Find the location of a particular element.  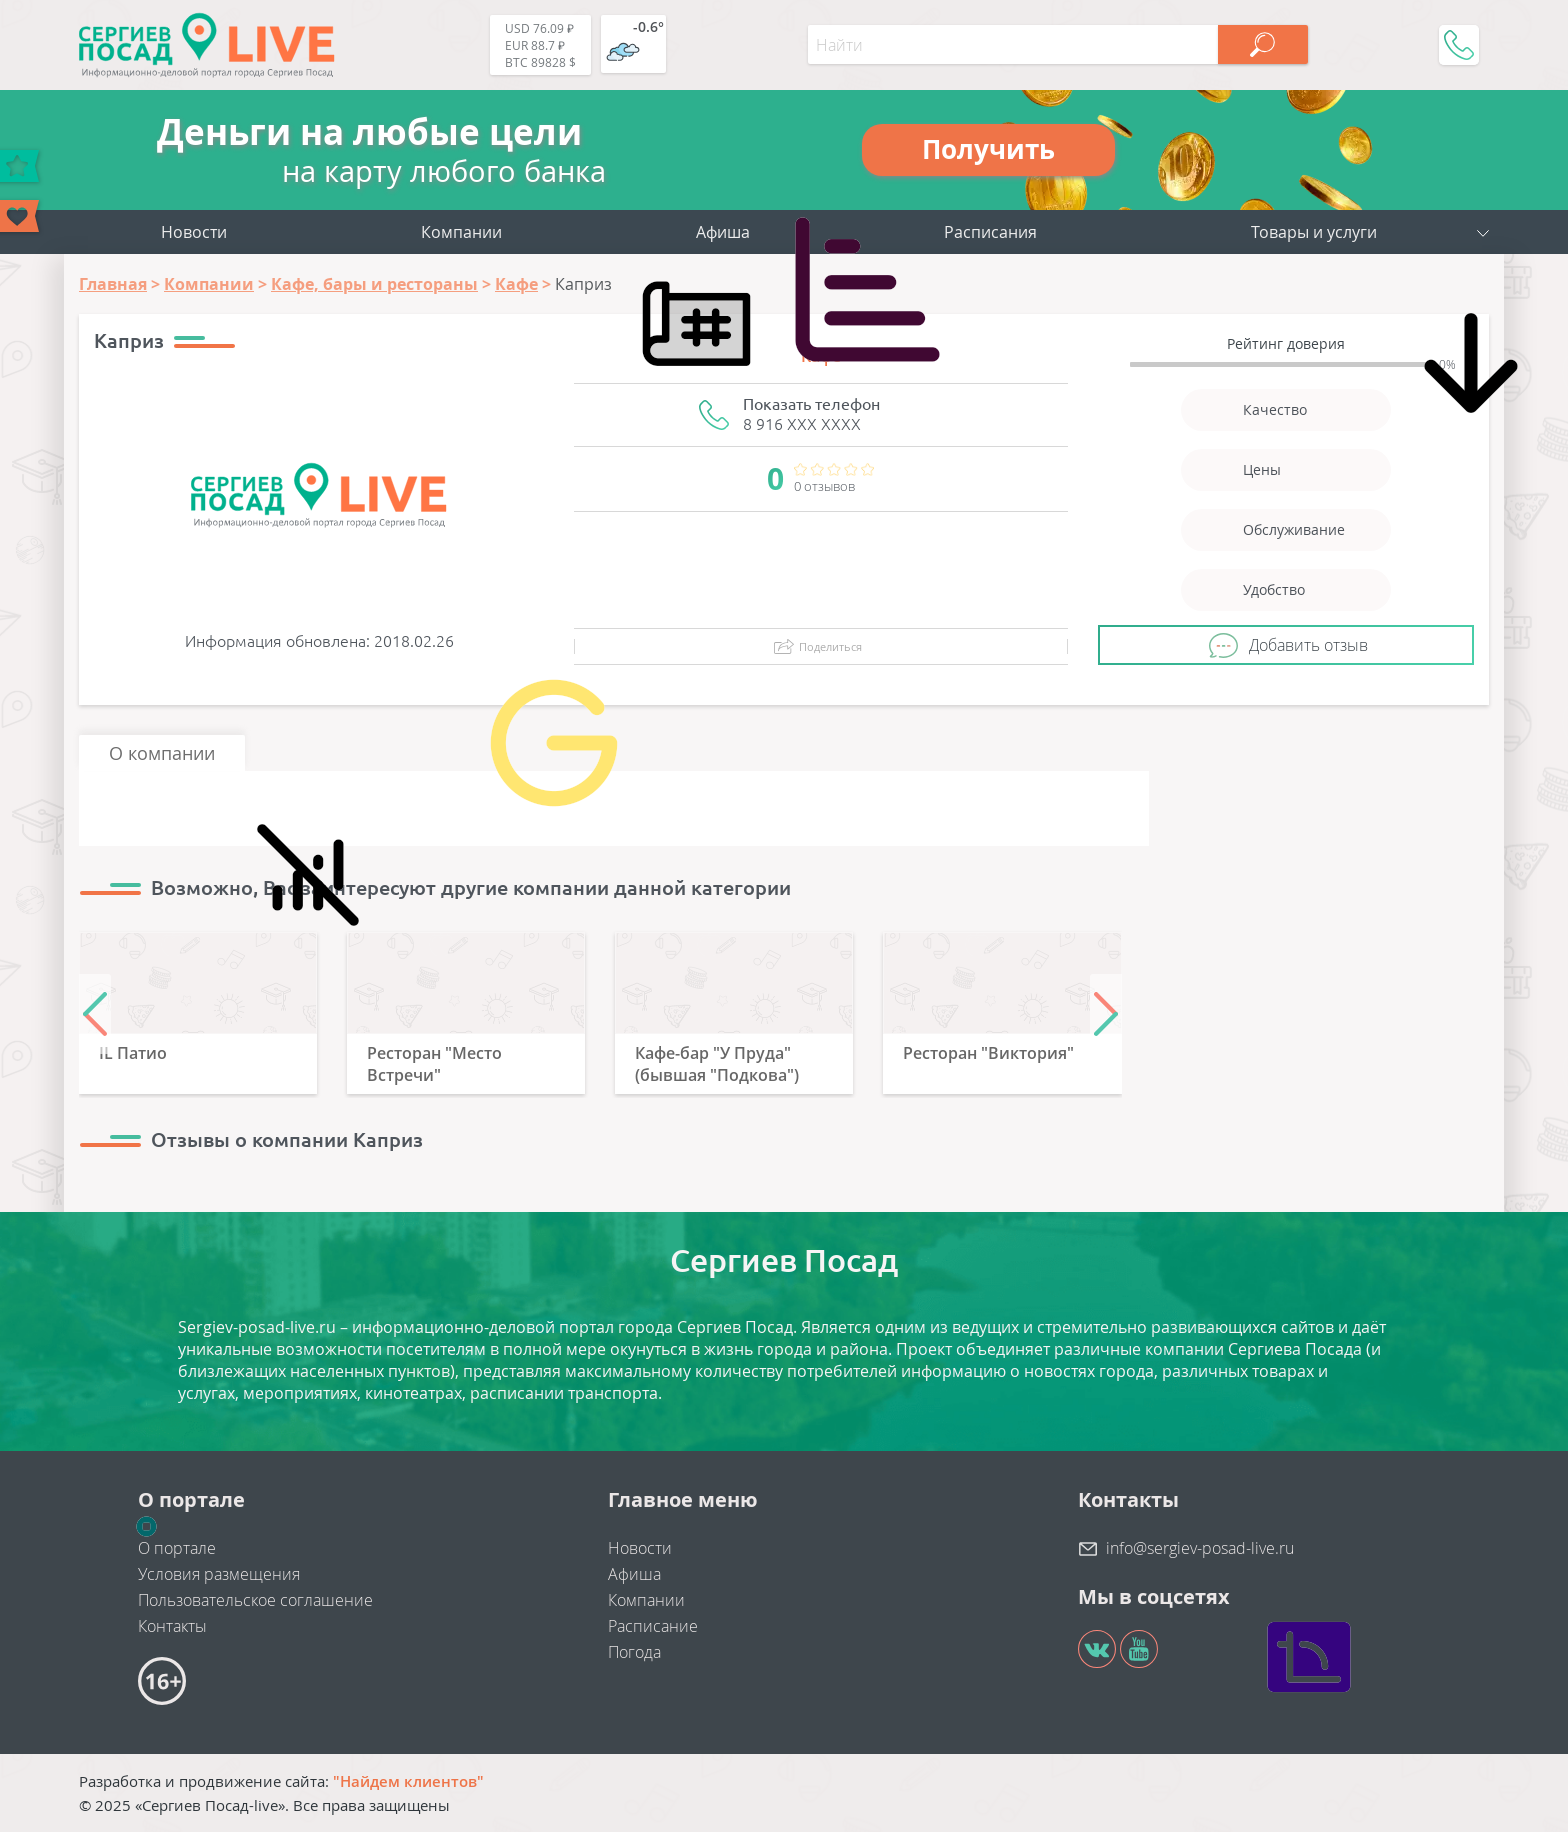

scroll down or view more content is located at coordinates (1471, 363).